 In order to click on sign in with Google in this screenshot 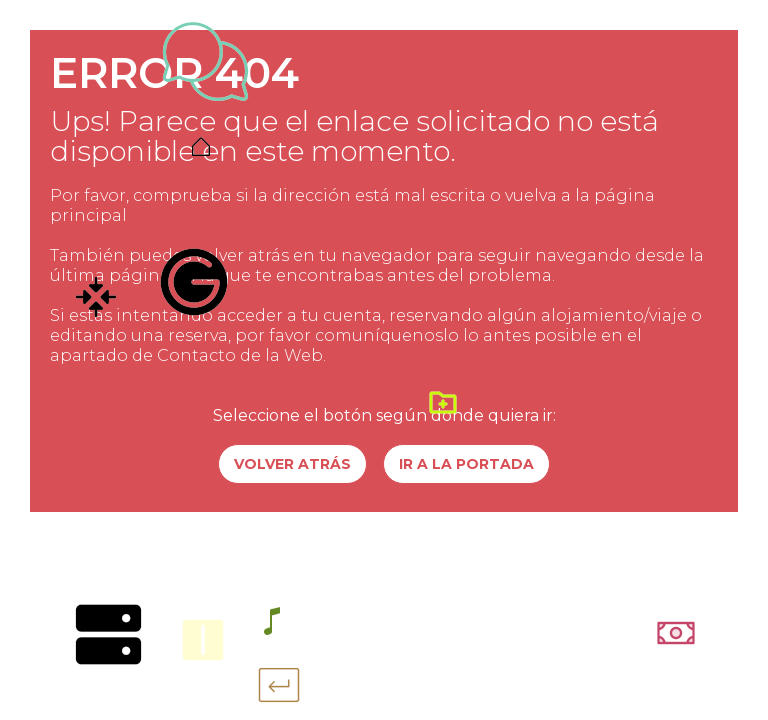, I will do `click(194, 282)`.